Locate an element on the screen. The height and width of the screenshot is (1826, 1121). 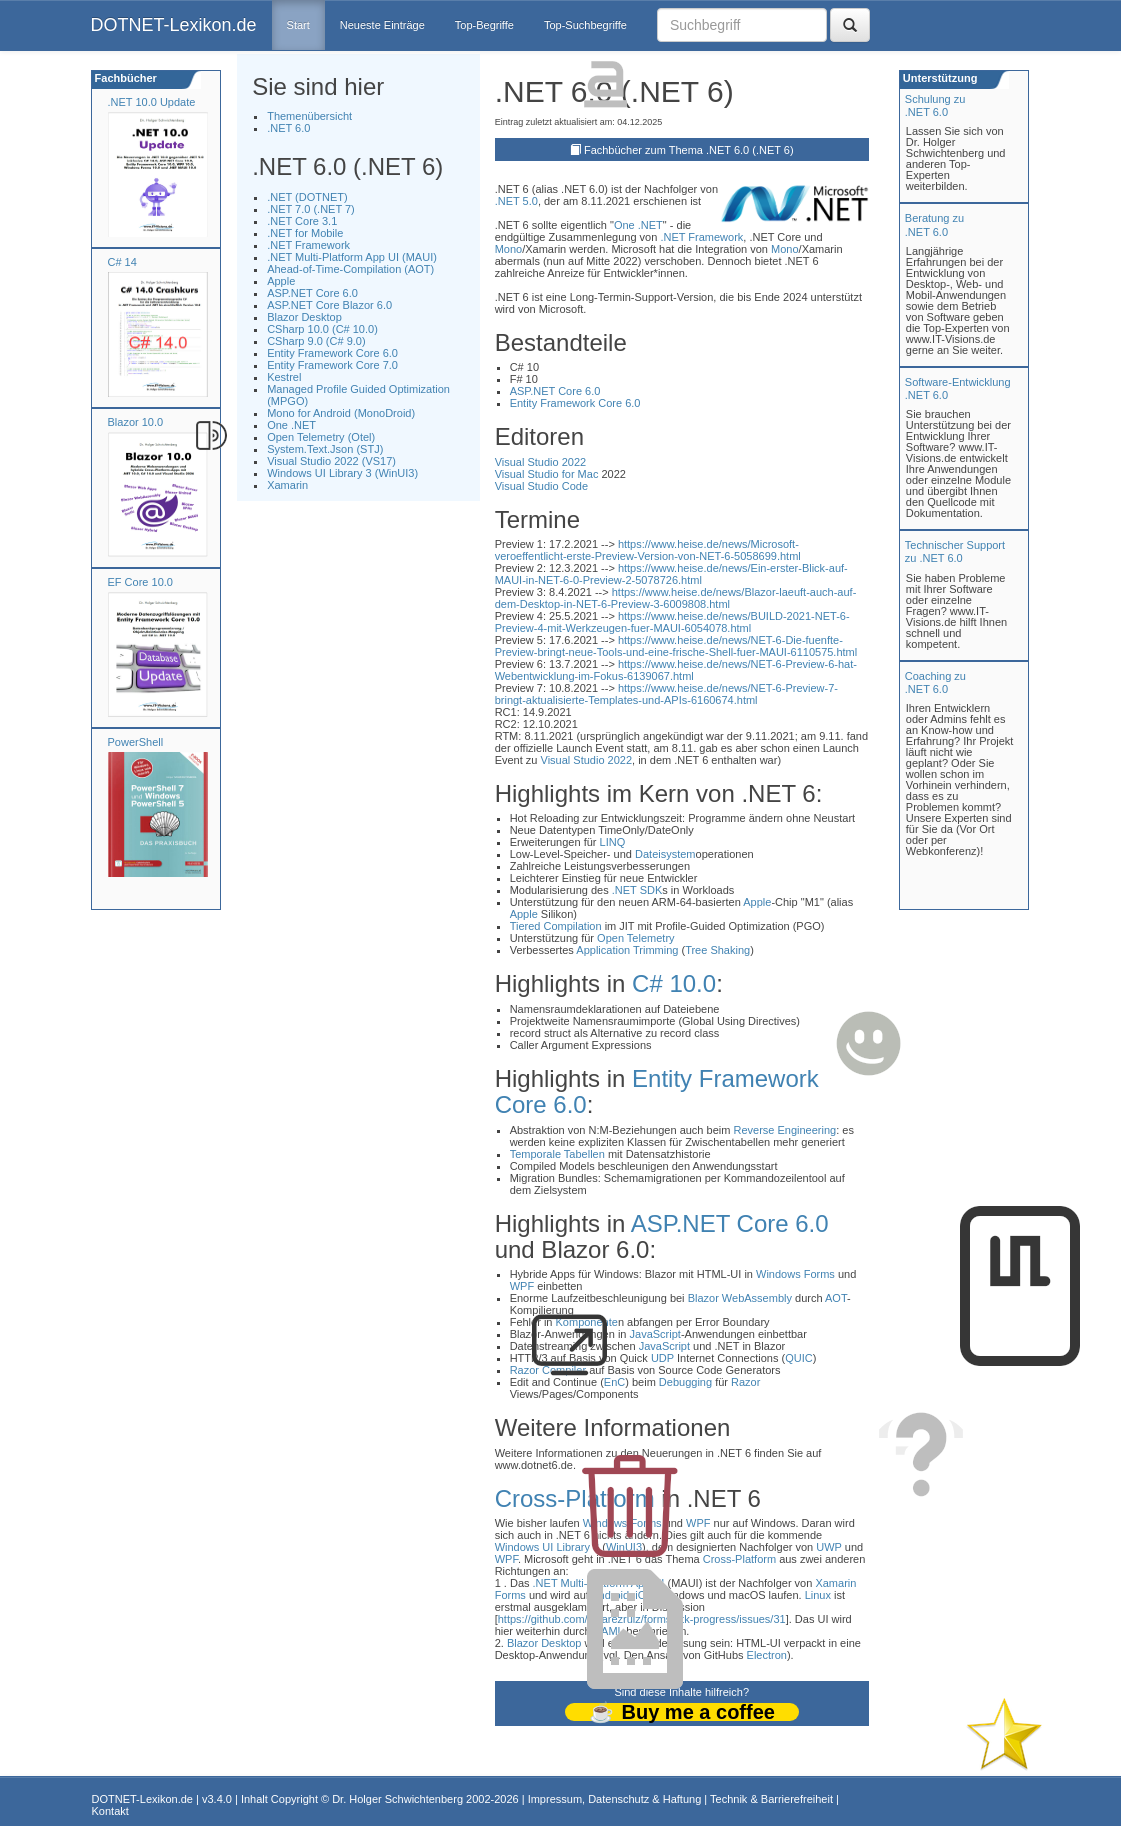
indicates a partial or half rating is located at coordinates (1003, 1736).